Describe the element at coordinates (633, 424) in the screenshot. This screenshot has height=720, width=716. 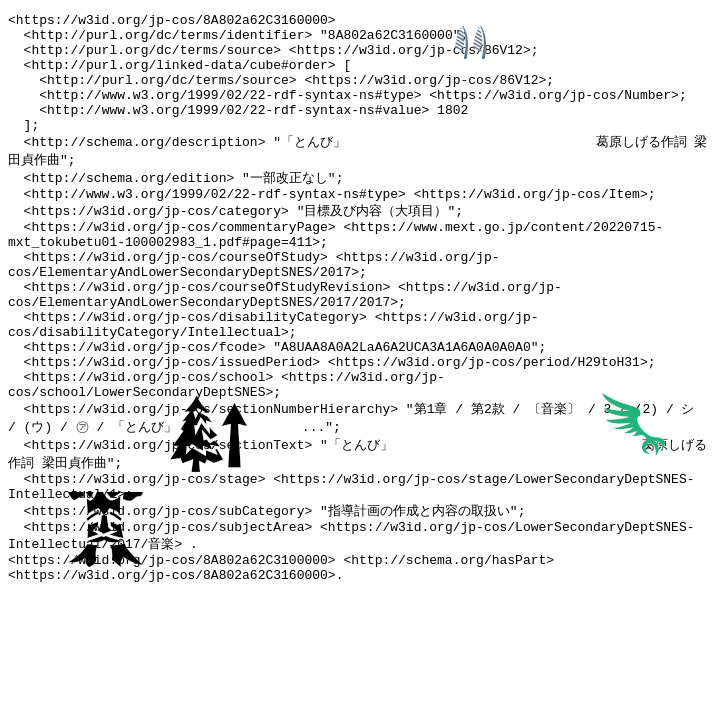
I see `speed boost or agility power-up` at that location.